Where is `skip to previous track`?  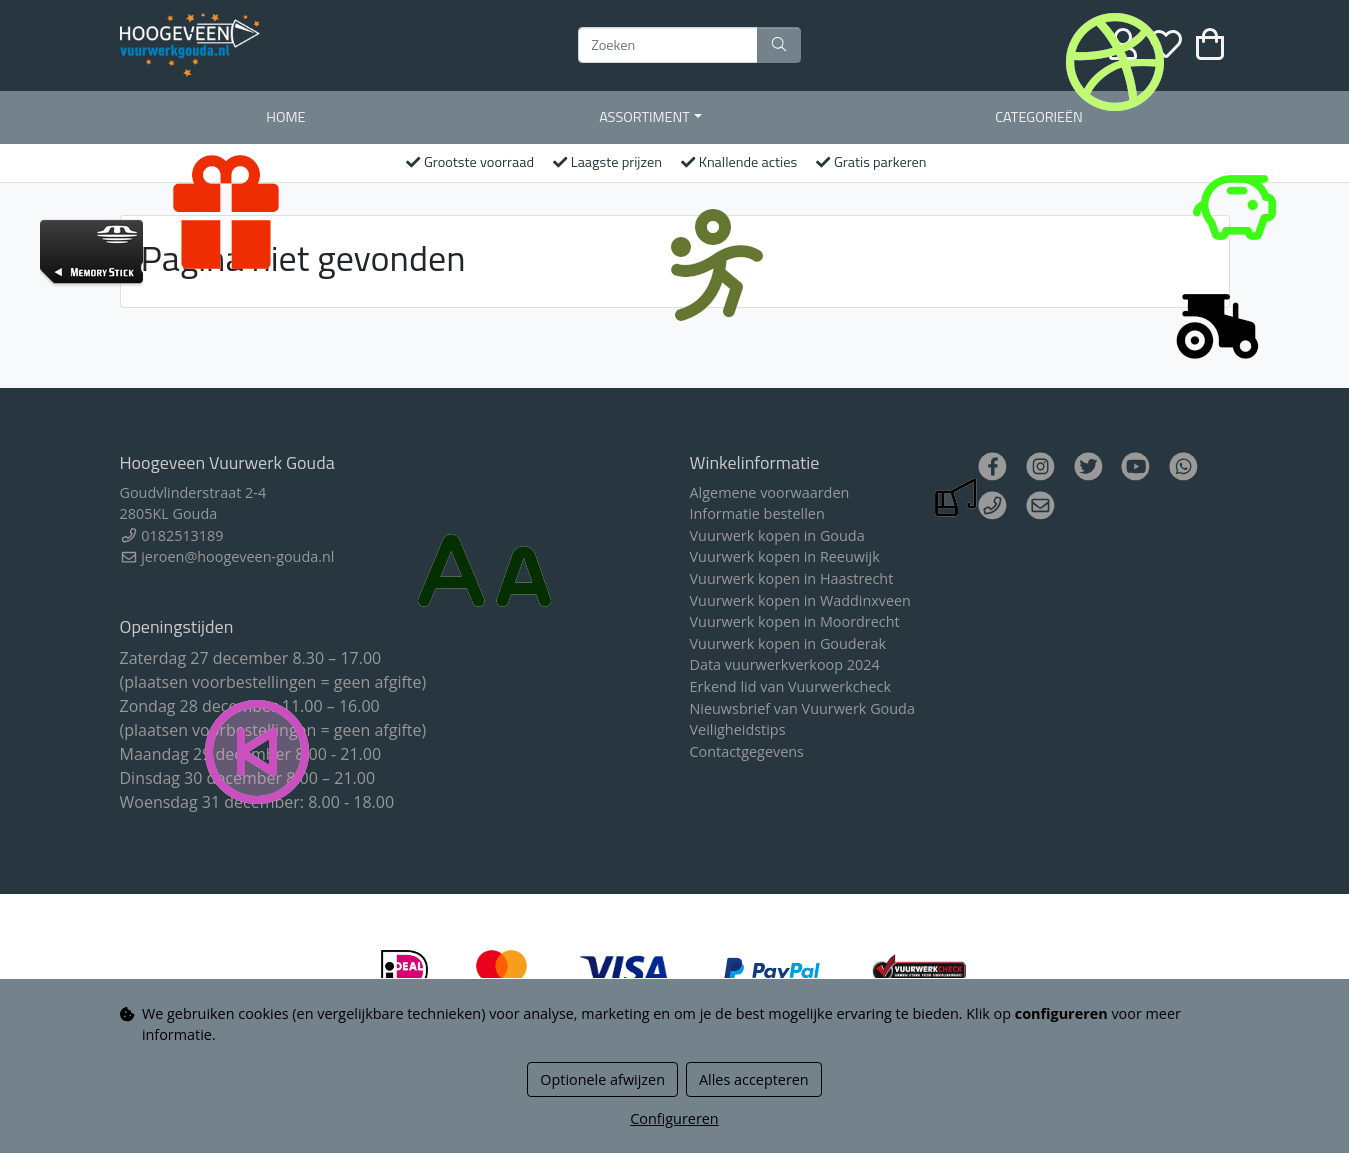 skip to previous track is located at coordinates (257, 752).